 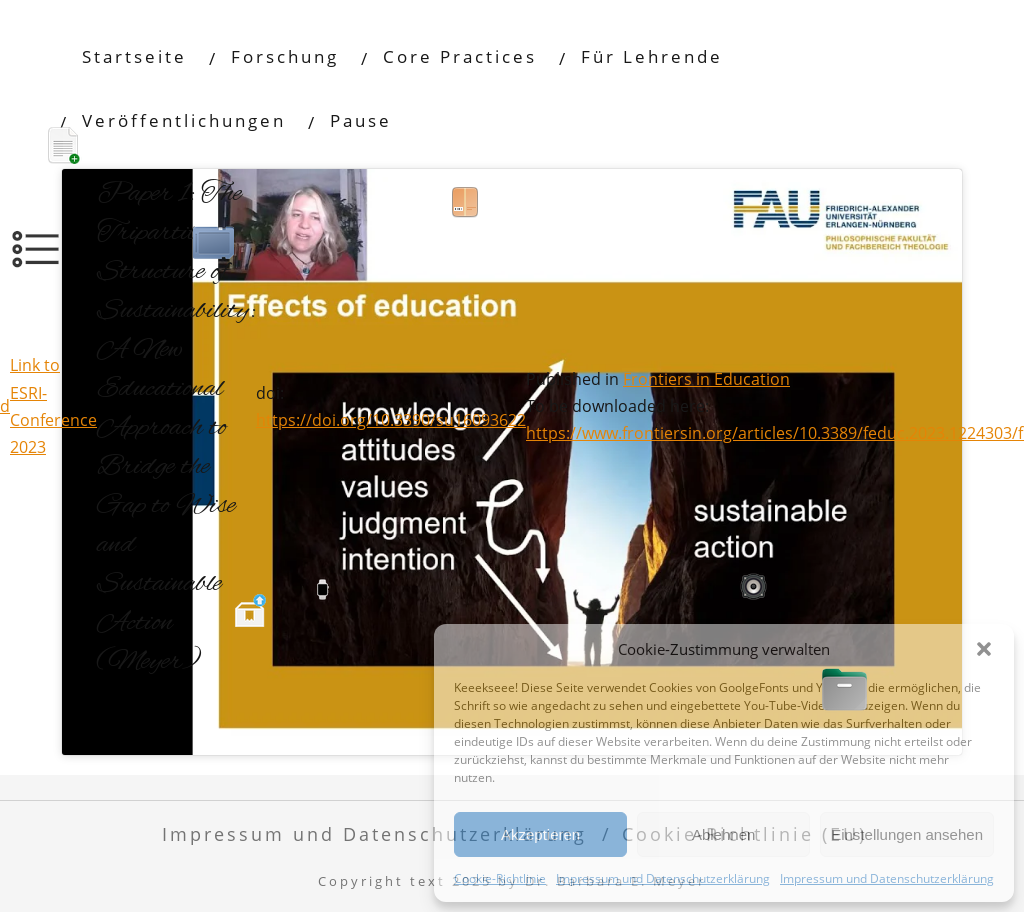 What do you see at coordinates (63, 145) in the screenshot?
I see `create a new text document` at bounding box center [63, 145].